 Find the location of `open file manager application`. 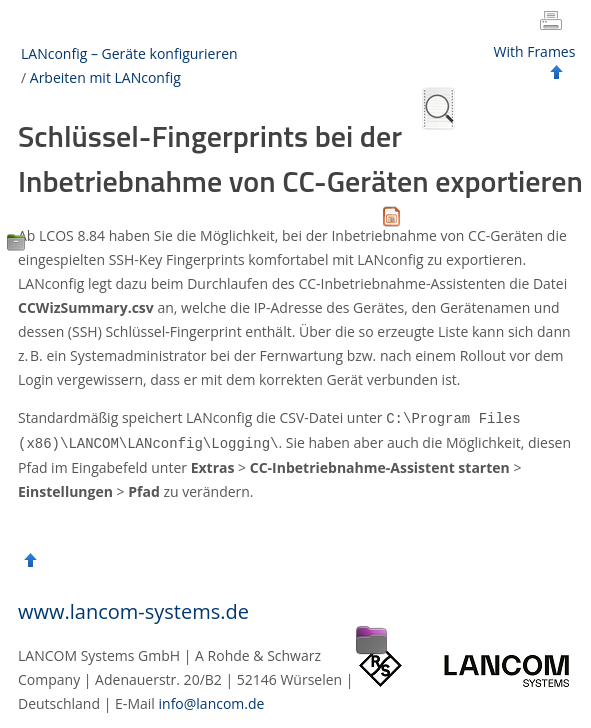

open file manager application is located at coordinates (16, 242).